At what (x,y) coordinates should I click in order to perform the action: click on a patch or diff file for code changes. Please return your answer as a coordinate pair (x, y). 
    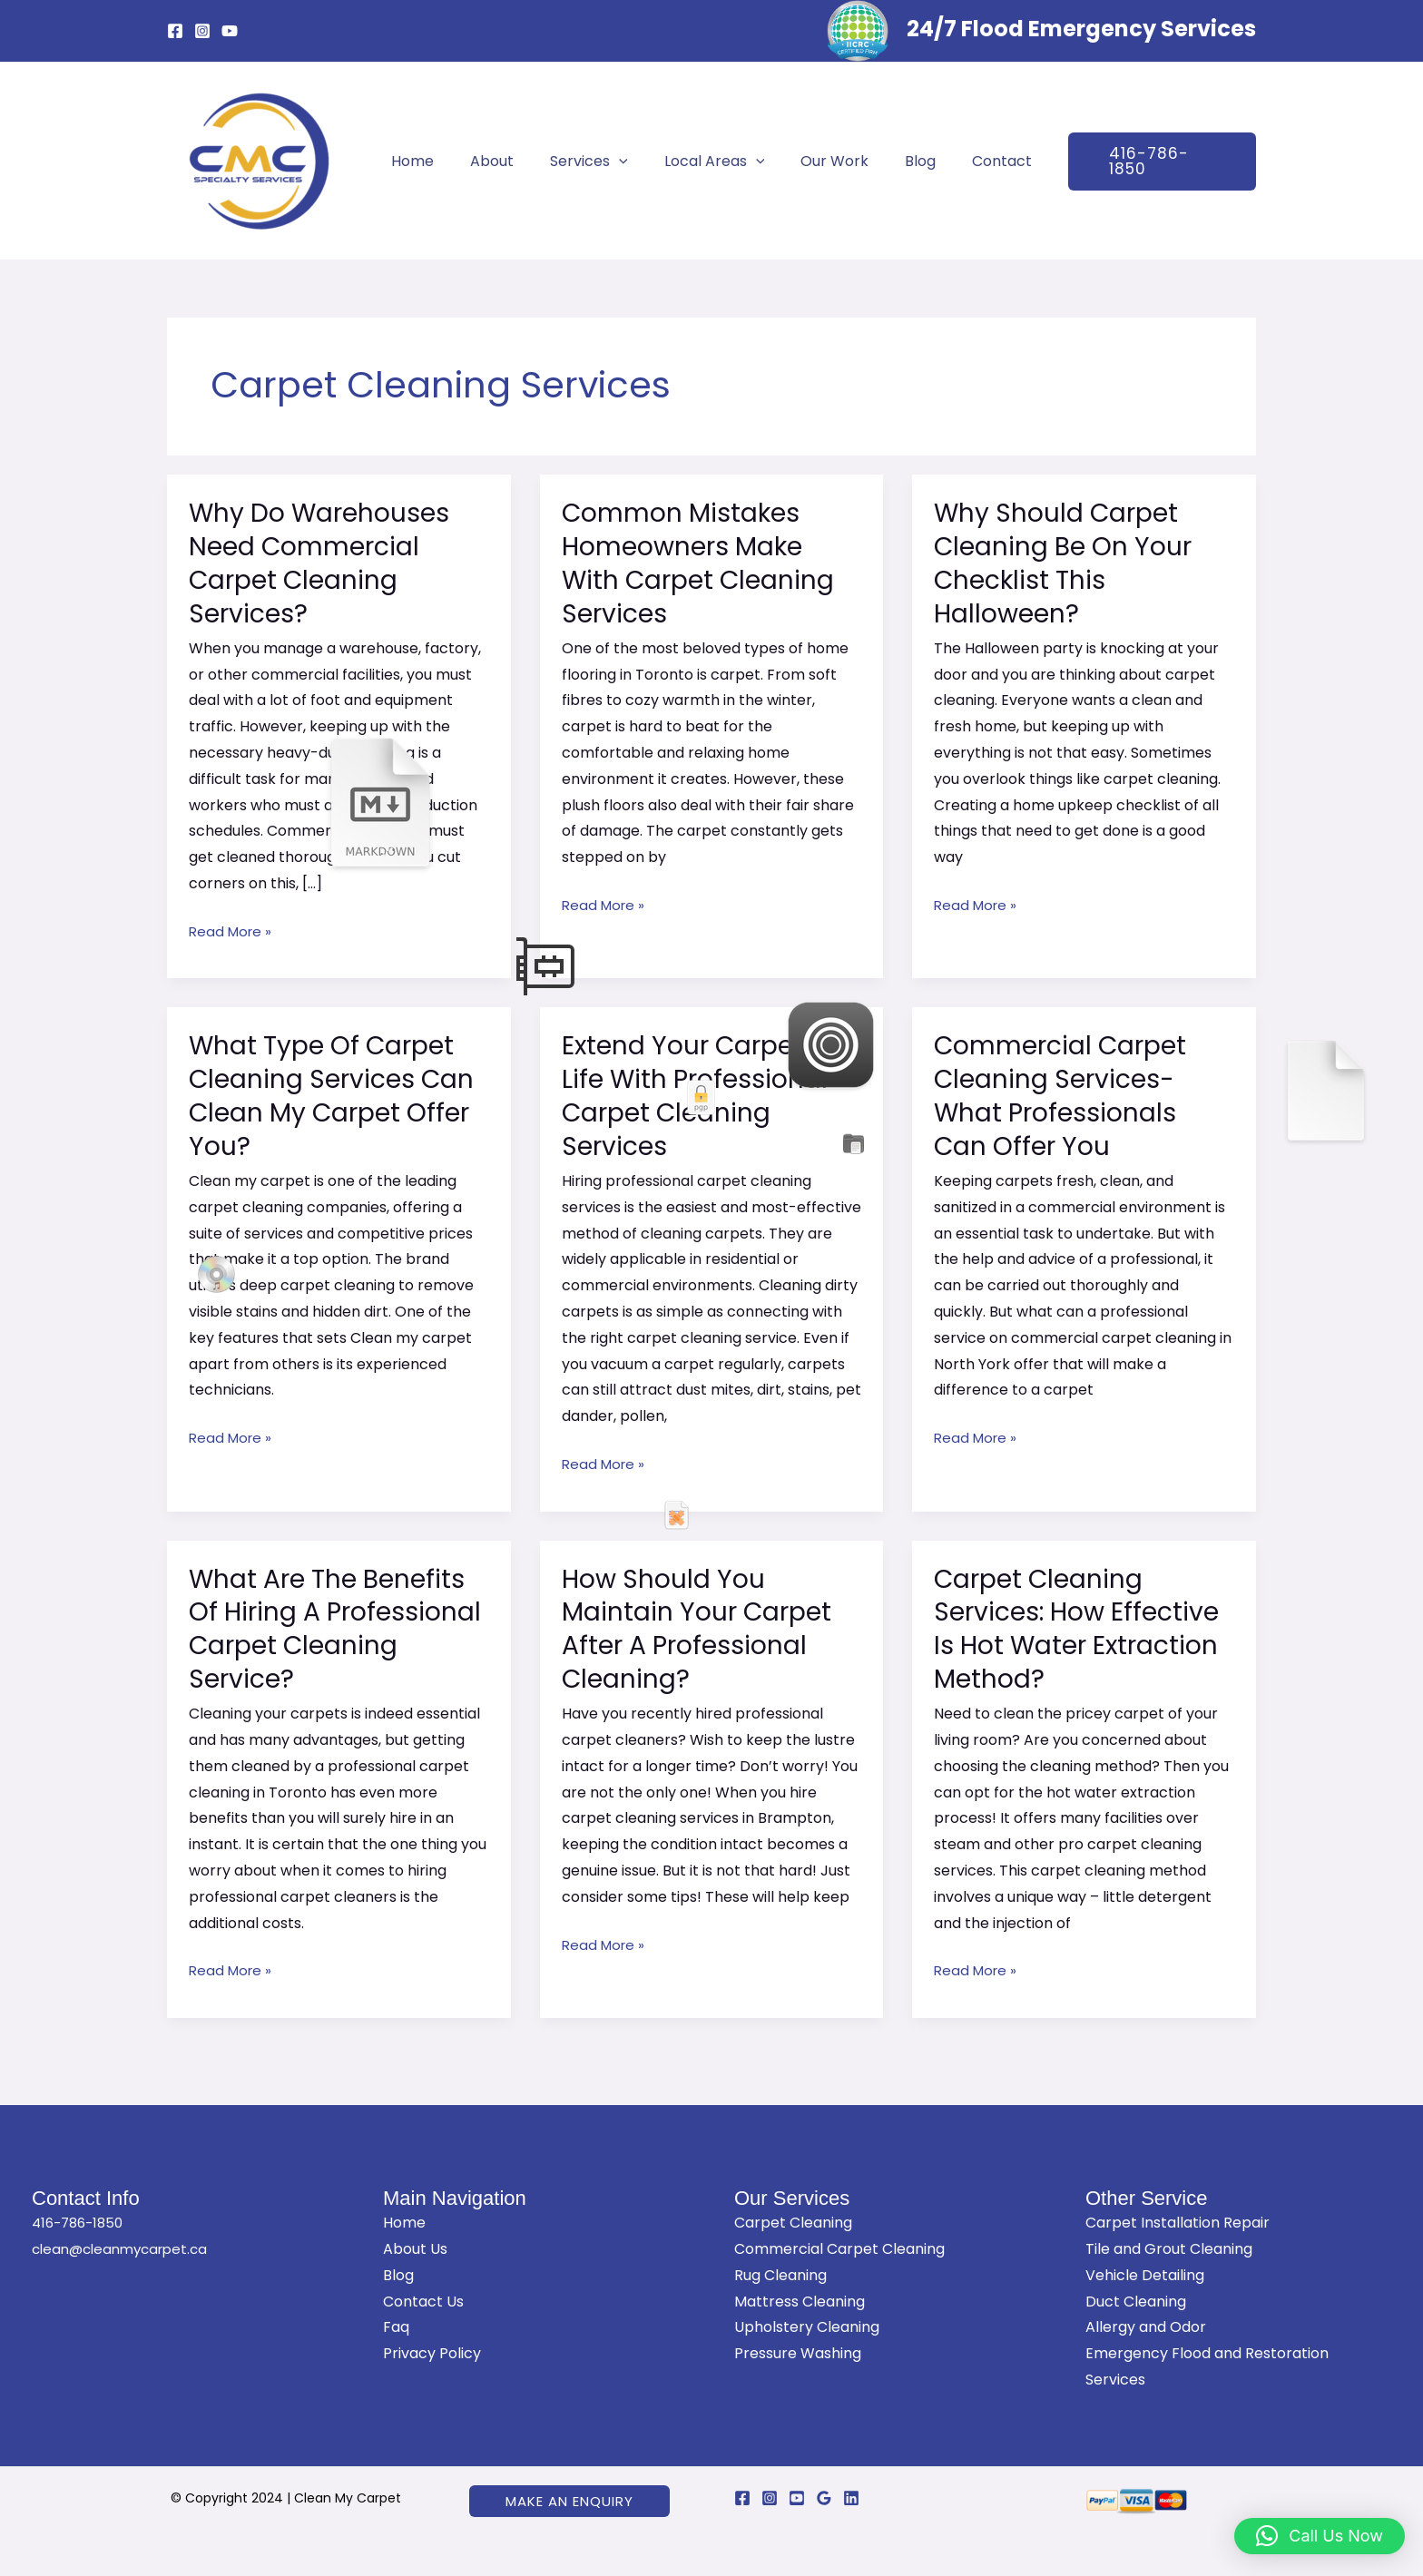
    Looking at the image, I should click on (676, 1514).